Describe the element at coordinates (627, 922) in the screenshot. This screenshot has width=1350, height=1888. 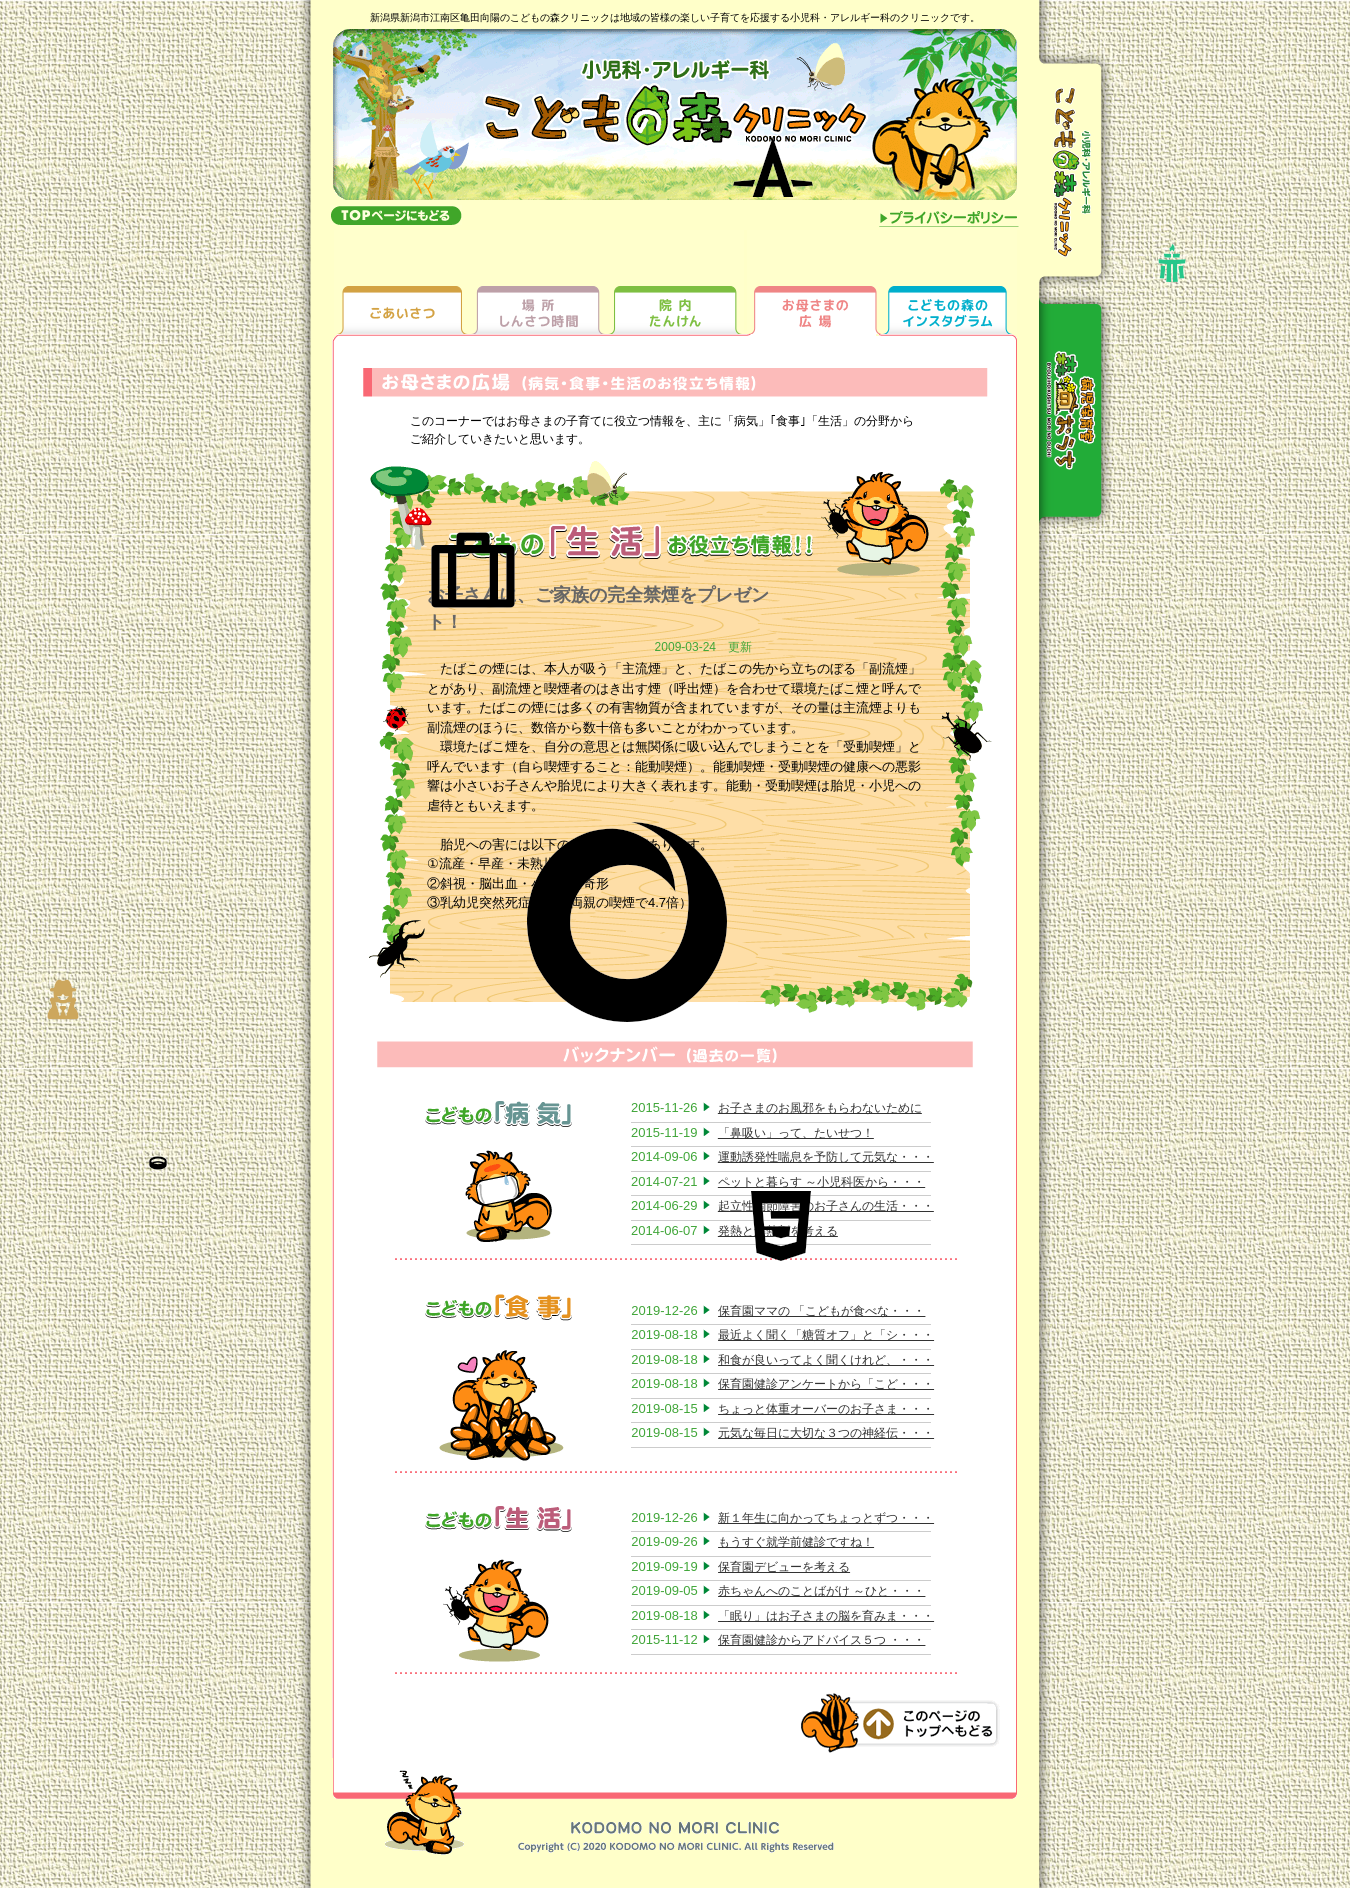
I see `singlestore database service` at that location.